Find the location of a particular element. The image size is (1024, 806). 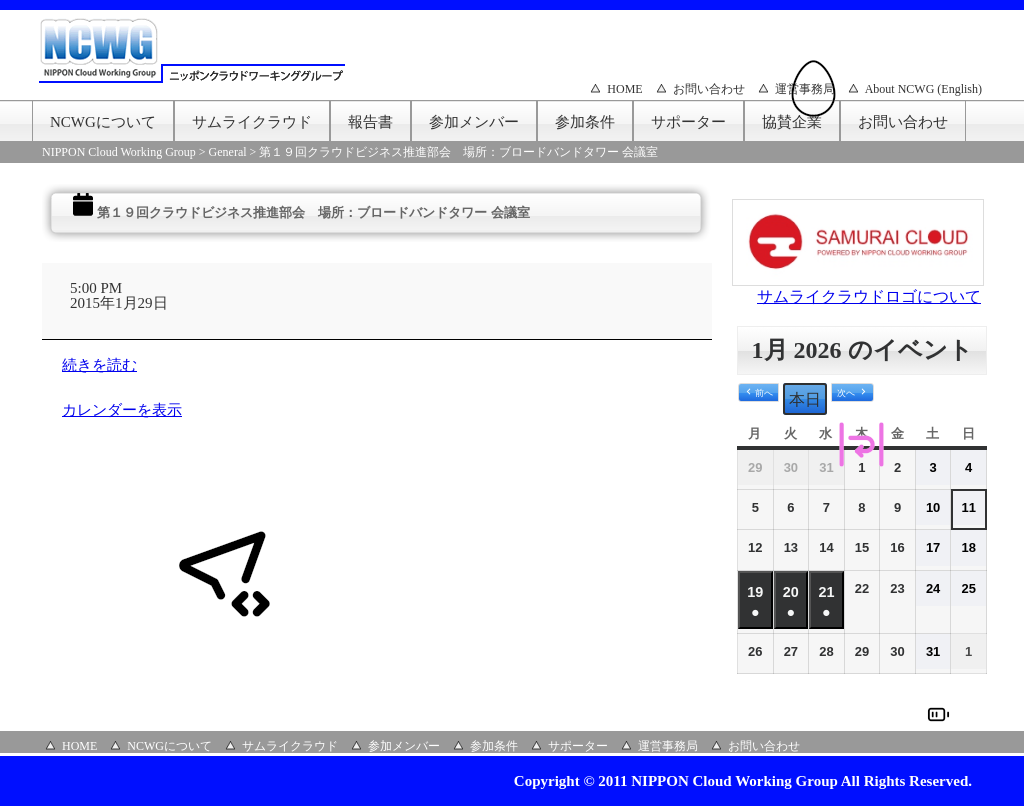

indicates medium battery level is located at coordinates (938, 714).